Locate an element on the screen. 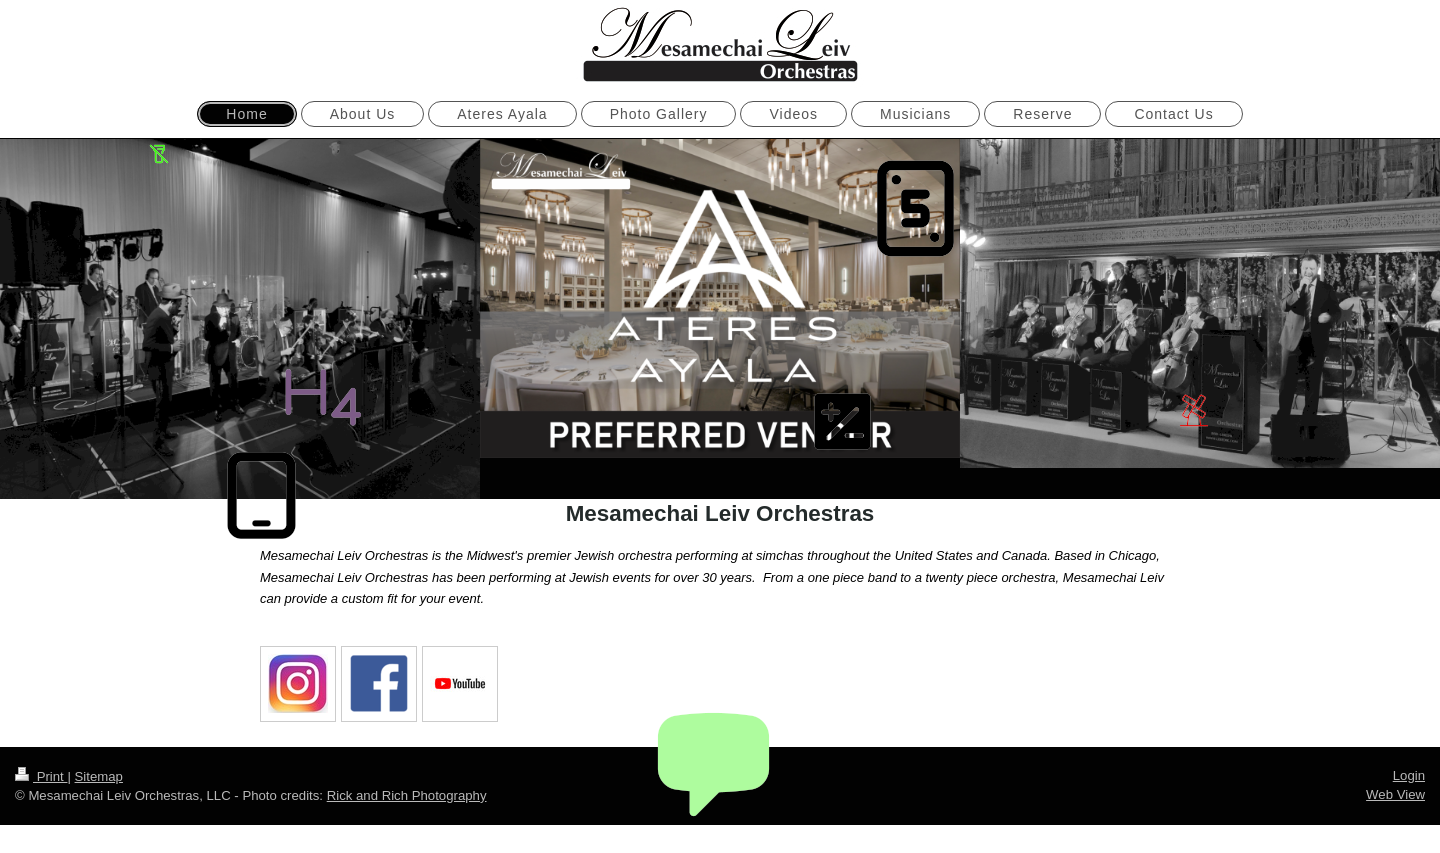  toggle between adding and subtracting values is located at coordinates (842, 421).